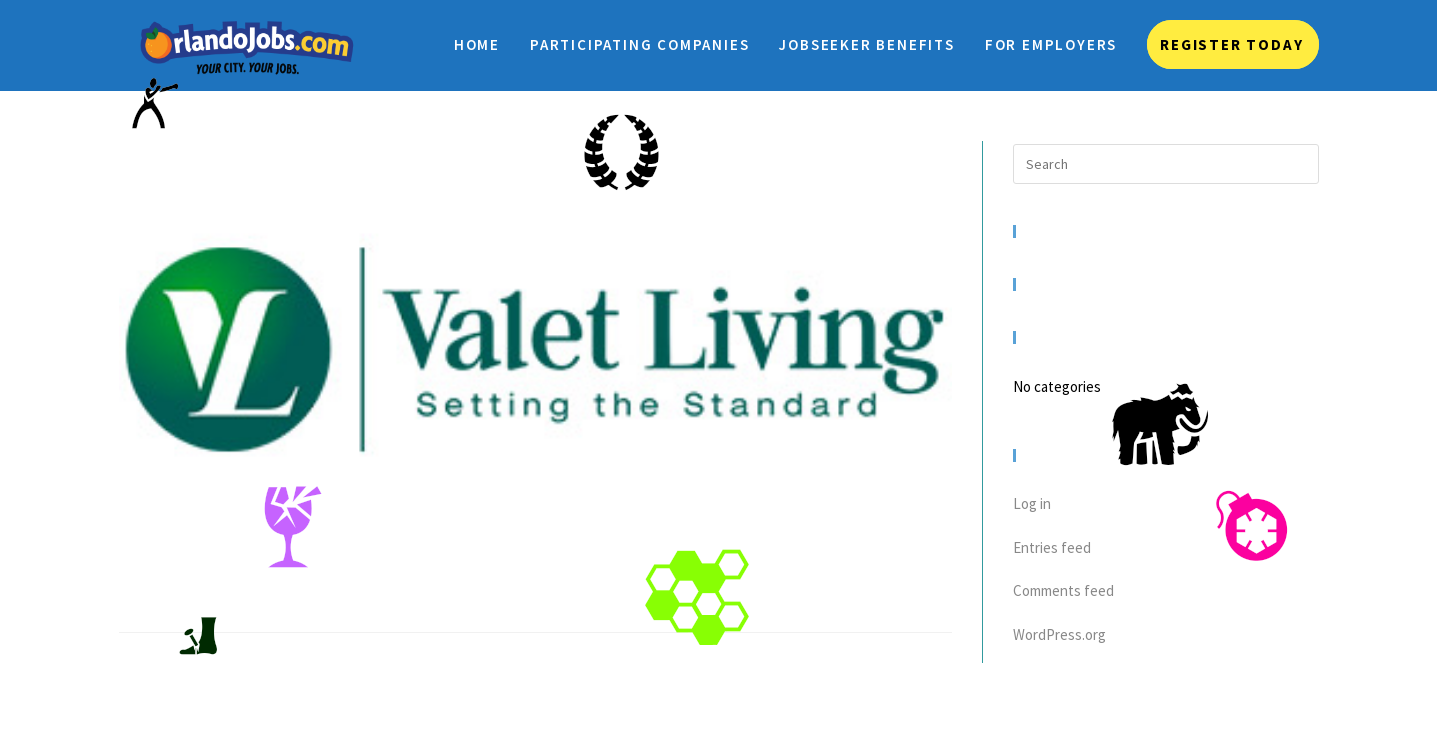  Describe the element at coordinates (198, 636) in the screenshot. I see `indicates a foot injury or wound status` at that location.